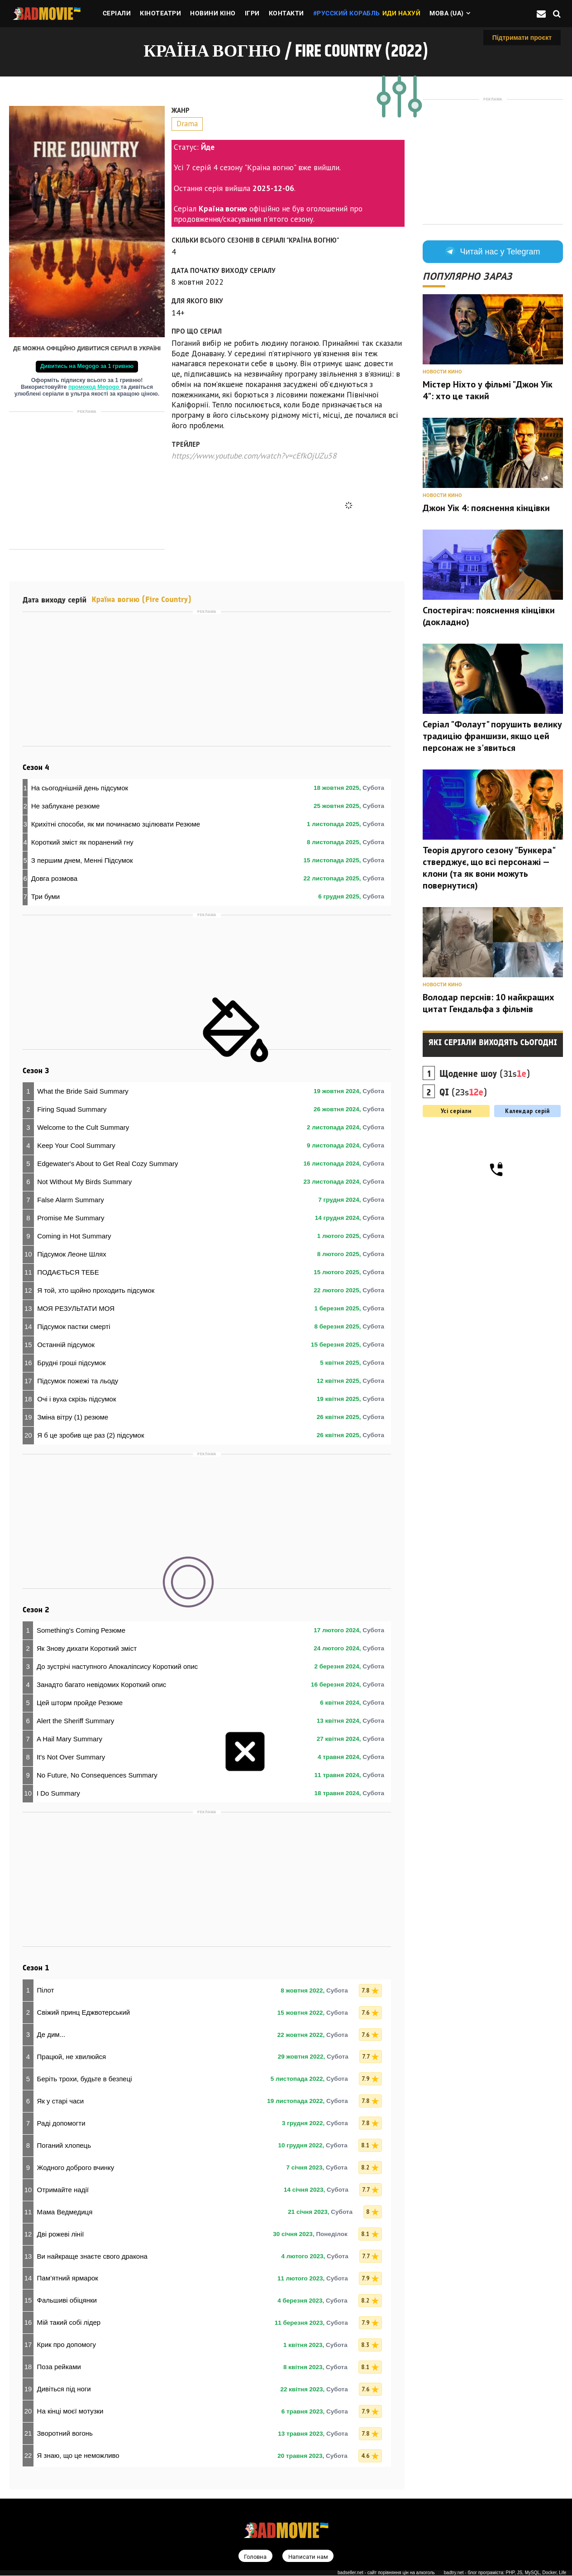 Image resolution: width=572 pixels, height=2576 pixels. I want to click on indicates a disabled or unavailable feature, so click(245, 1751).